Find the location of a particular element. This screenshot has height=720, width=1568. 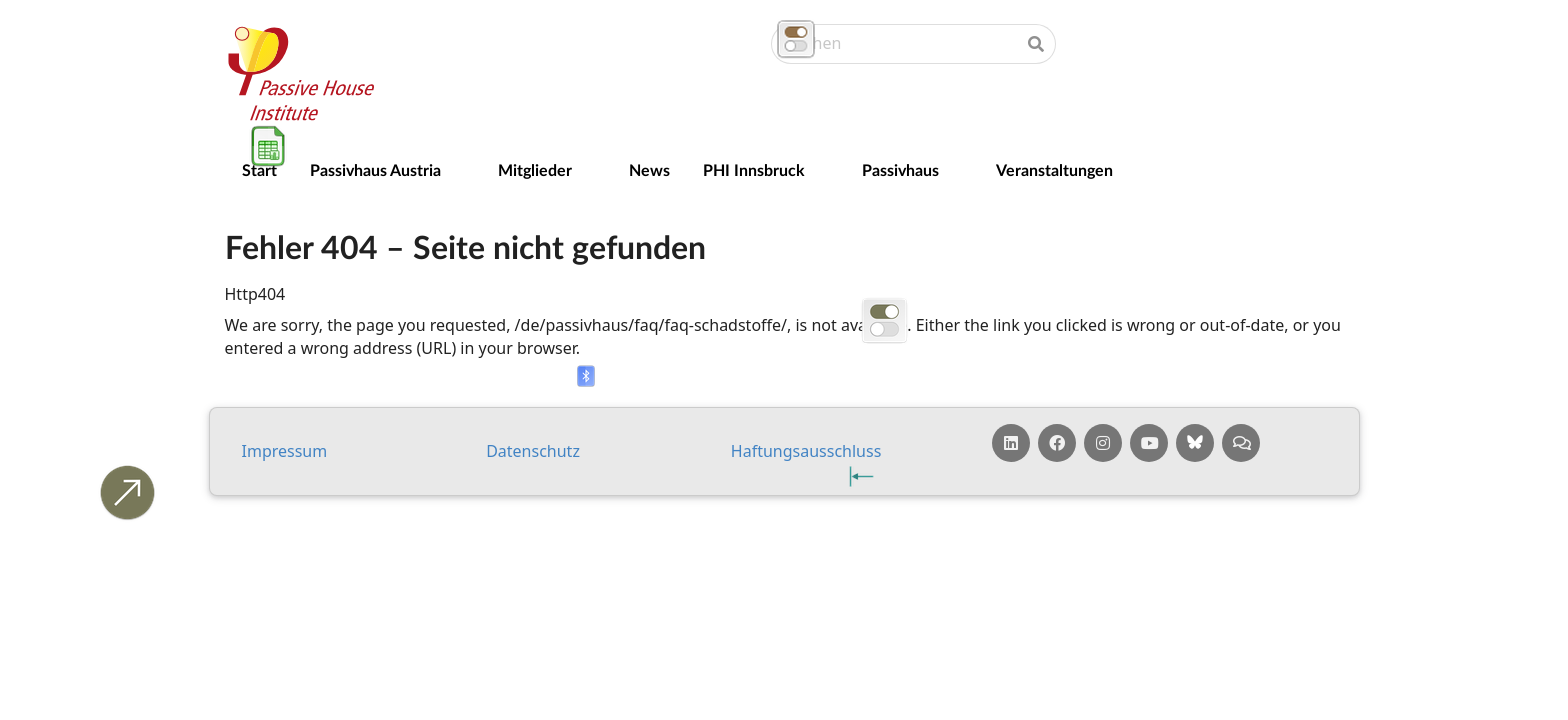

open system settings or preferences is located at coordinates (884, 320).